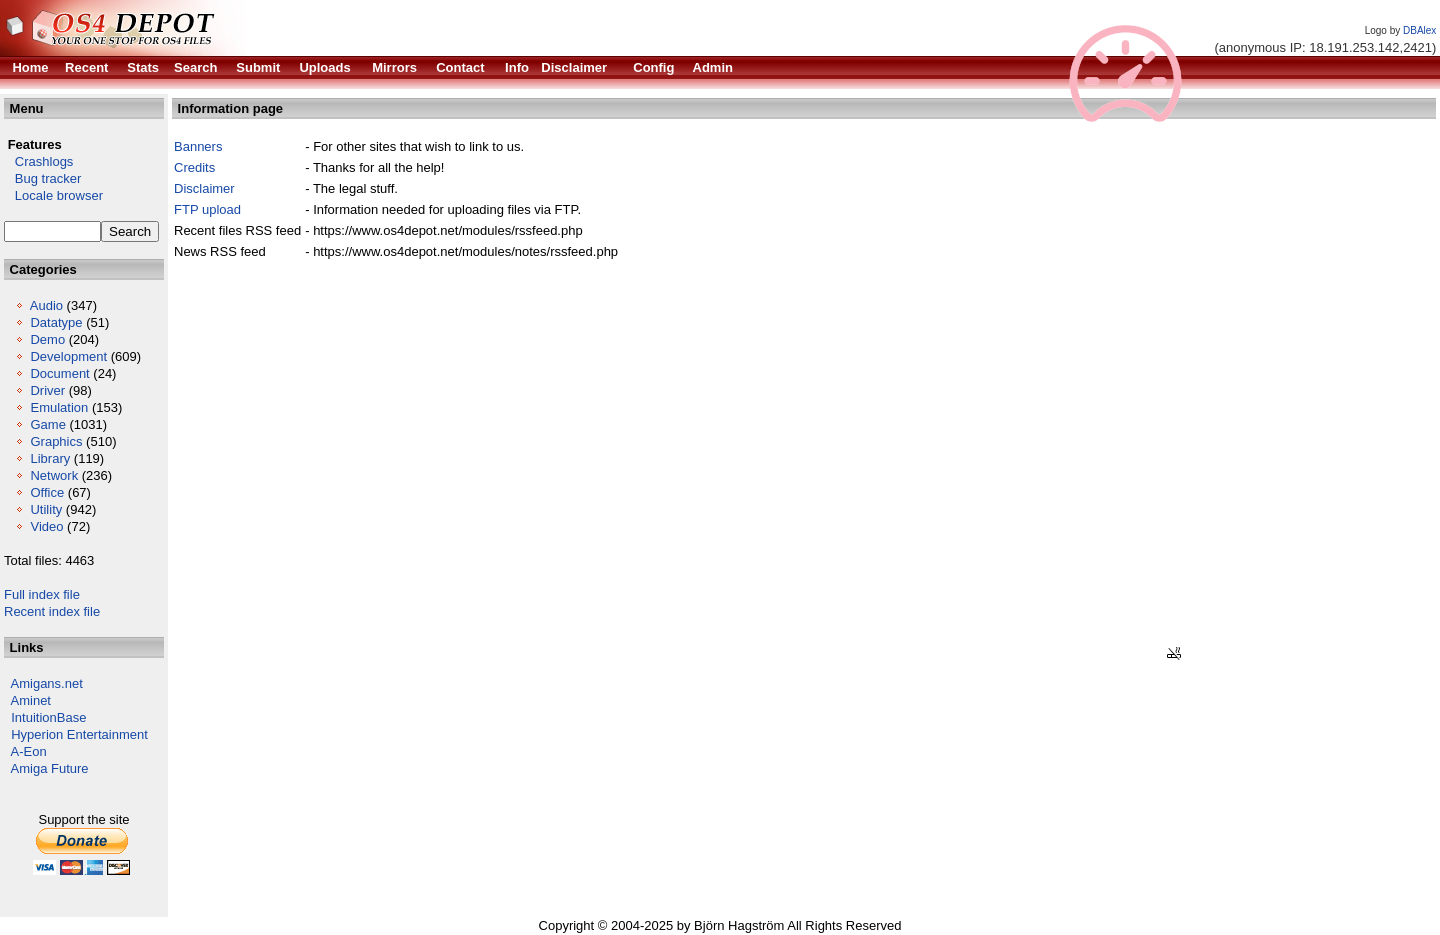 The height and width of the screenshot is (935, 1440). I want to click on no smoking zone indicator, so click(1174, 654).